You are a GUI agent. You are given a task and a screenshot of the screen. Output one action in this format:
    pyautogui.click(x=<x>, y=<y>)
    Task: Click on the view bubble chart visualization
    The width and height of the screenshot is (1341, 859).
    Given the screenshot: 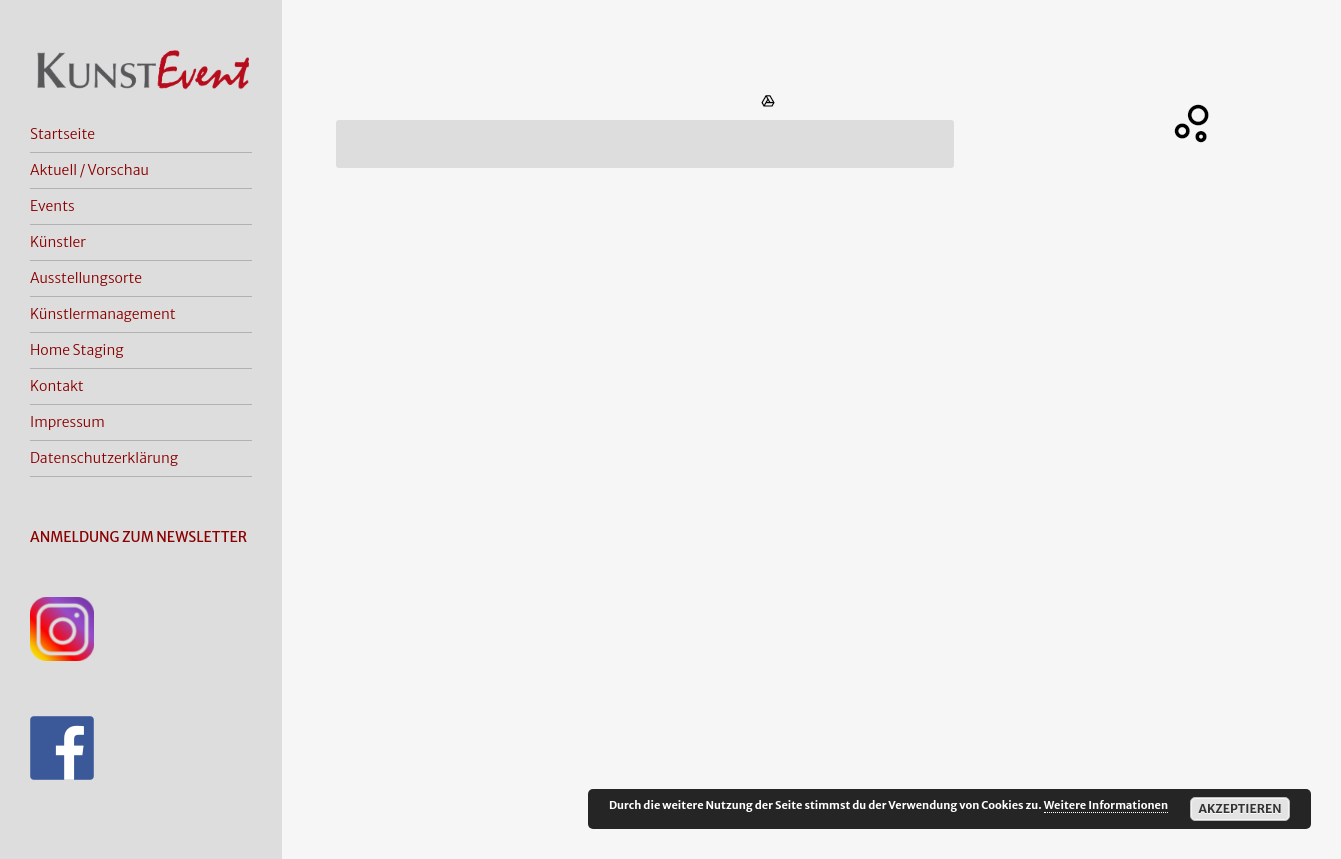 What is the action you would take?
    pyautogui.click(x=1193, y=123)
    